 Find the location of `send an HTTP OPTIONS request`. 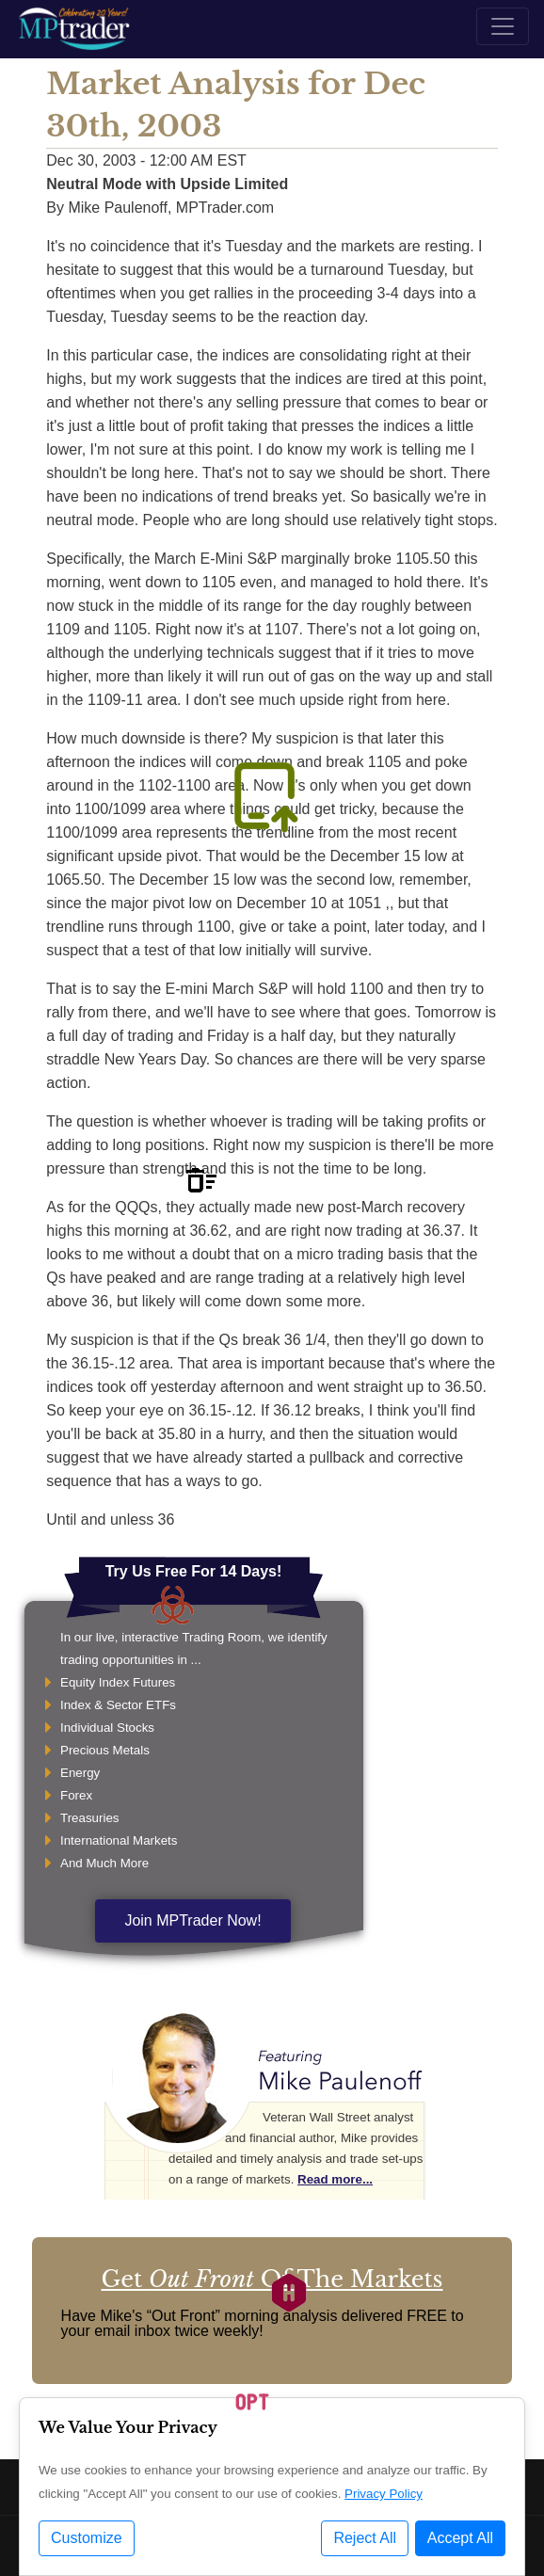

send an HTTP OPTIONS request is located at coordinates (252, 2402).